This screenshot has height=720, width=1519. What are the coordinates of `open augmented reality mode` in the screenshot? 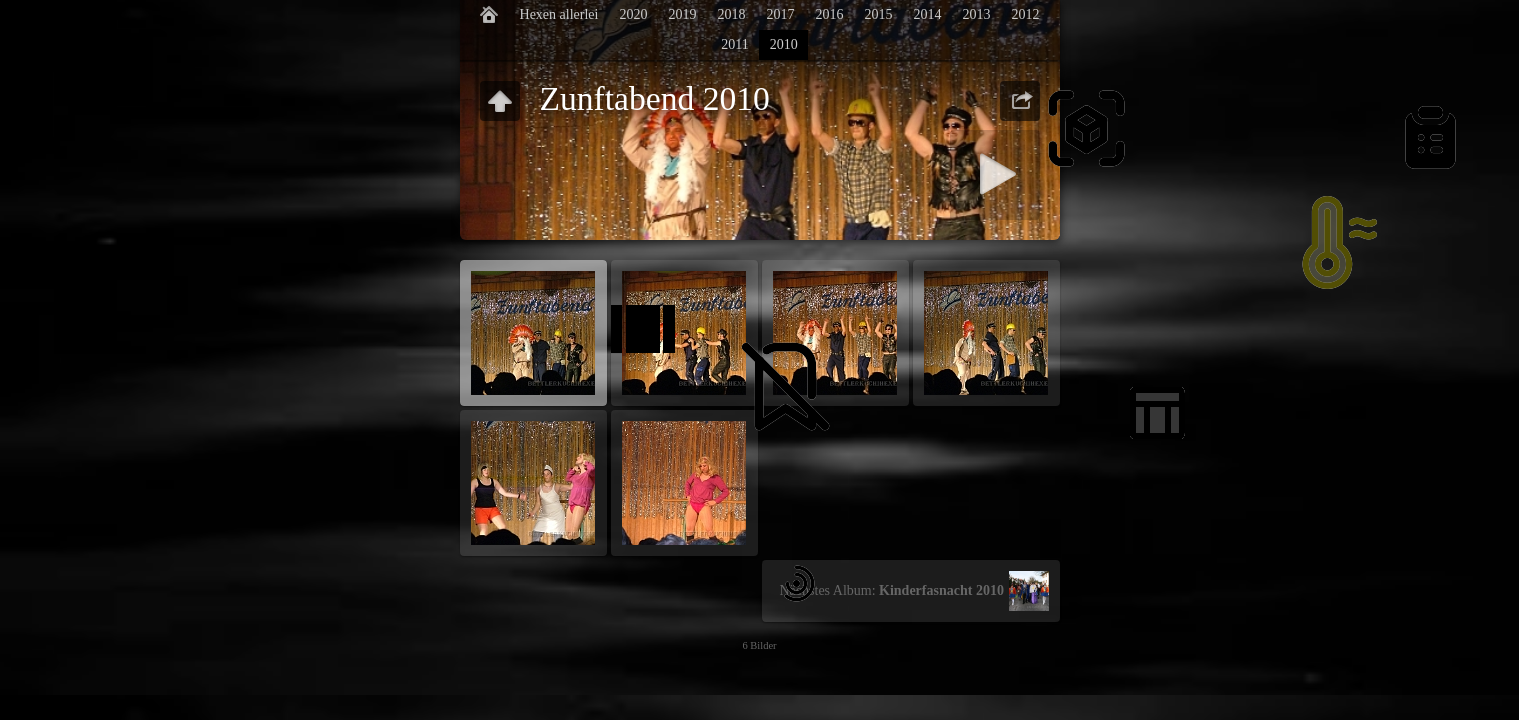 It's located at (1086, 128).